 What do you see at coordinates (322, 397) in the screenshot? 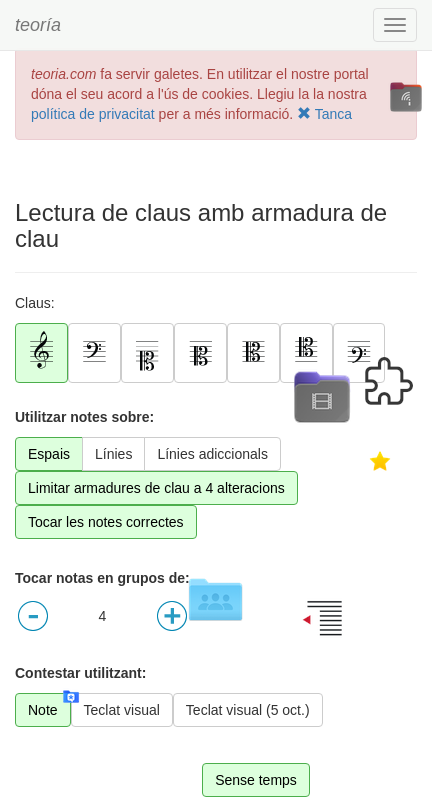
I see `open your videos folder` at bounding box center [322, 397].